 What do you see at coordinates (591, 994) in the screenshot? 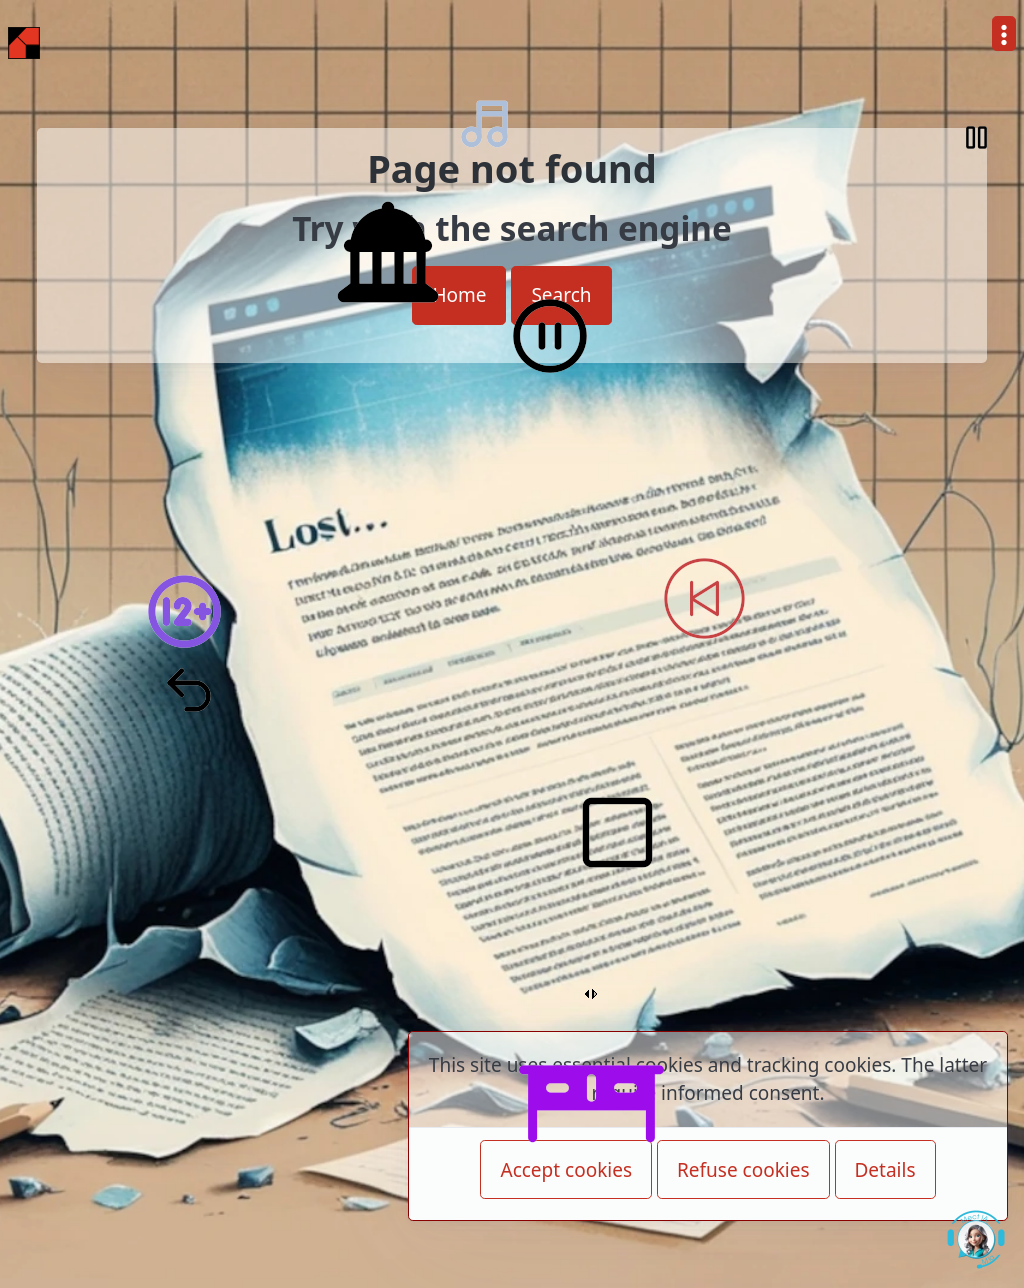
I see `switch to the right panel or view` at bounding box center [591, 994].